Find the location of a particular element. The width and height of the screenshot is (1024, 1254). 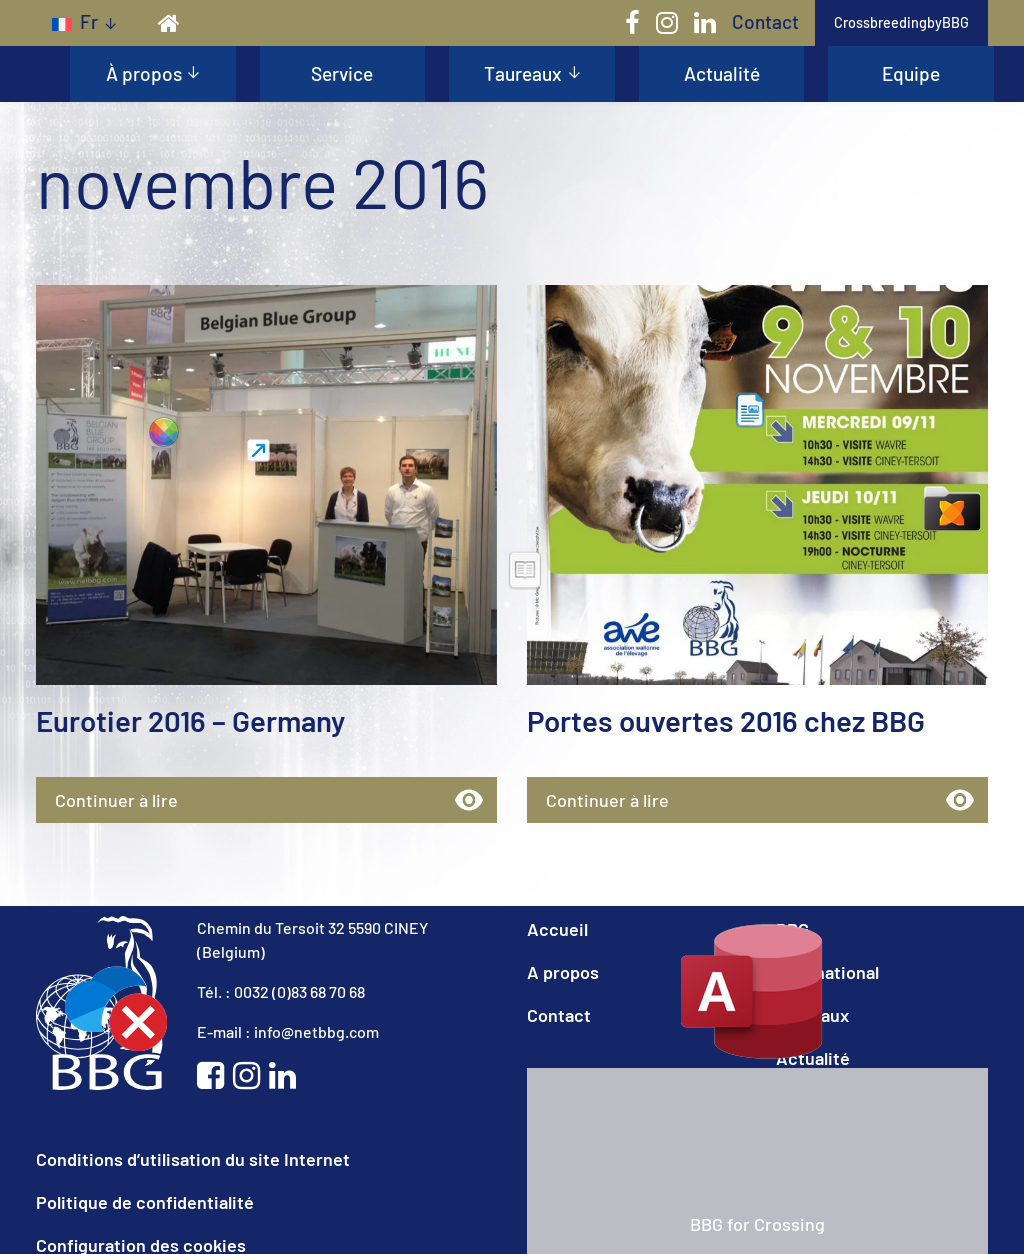

a mobipocket ebook file is located at coordinates (525, 570).